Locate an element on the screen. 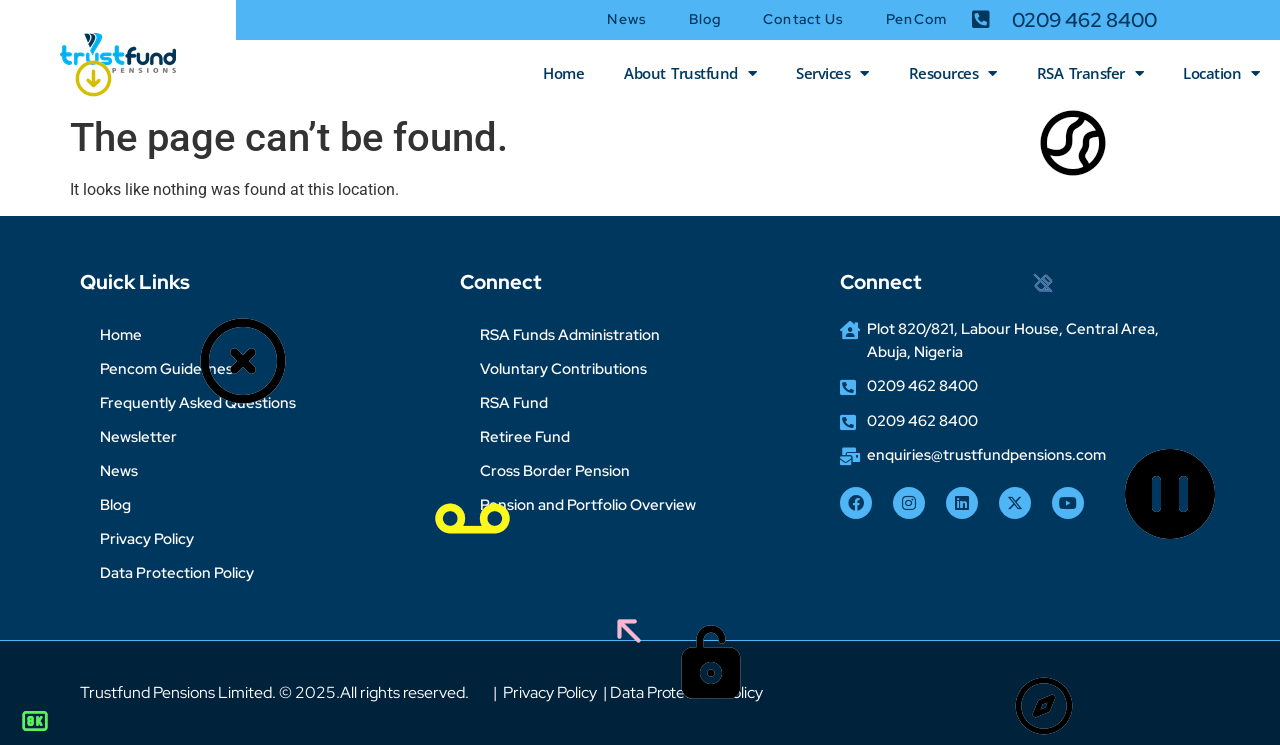 This screenshot has height=745, width=1280. pause media playback is located at coordinates (1170, 494).